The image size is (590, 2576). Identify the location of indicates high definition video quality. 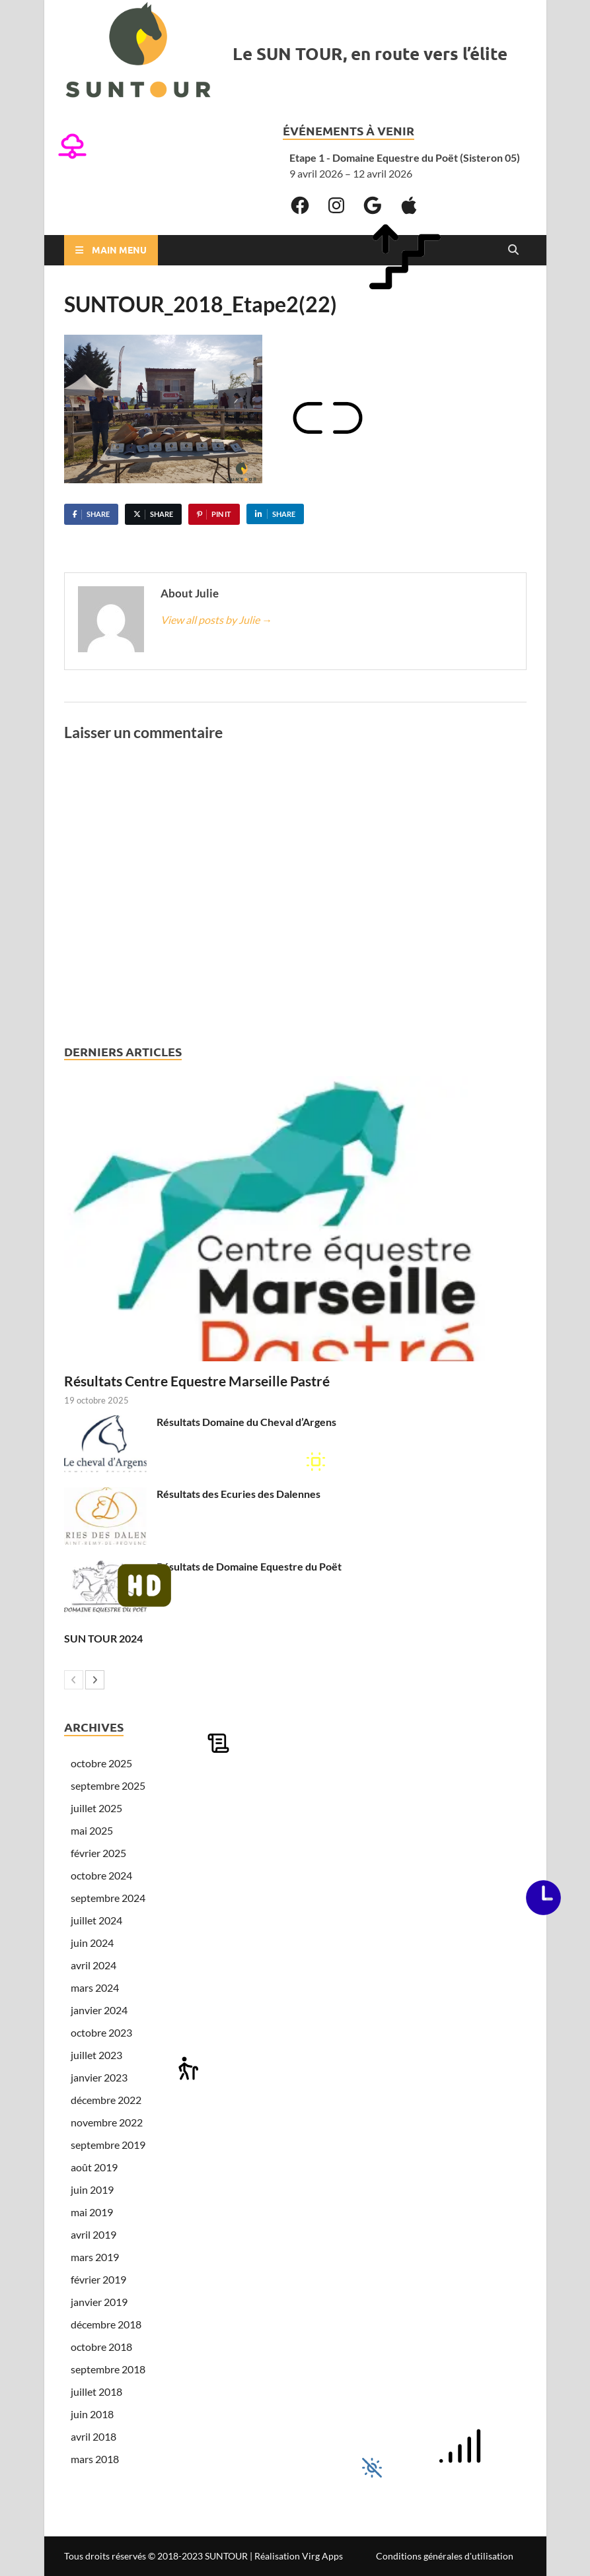
(144, 1585).